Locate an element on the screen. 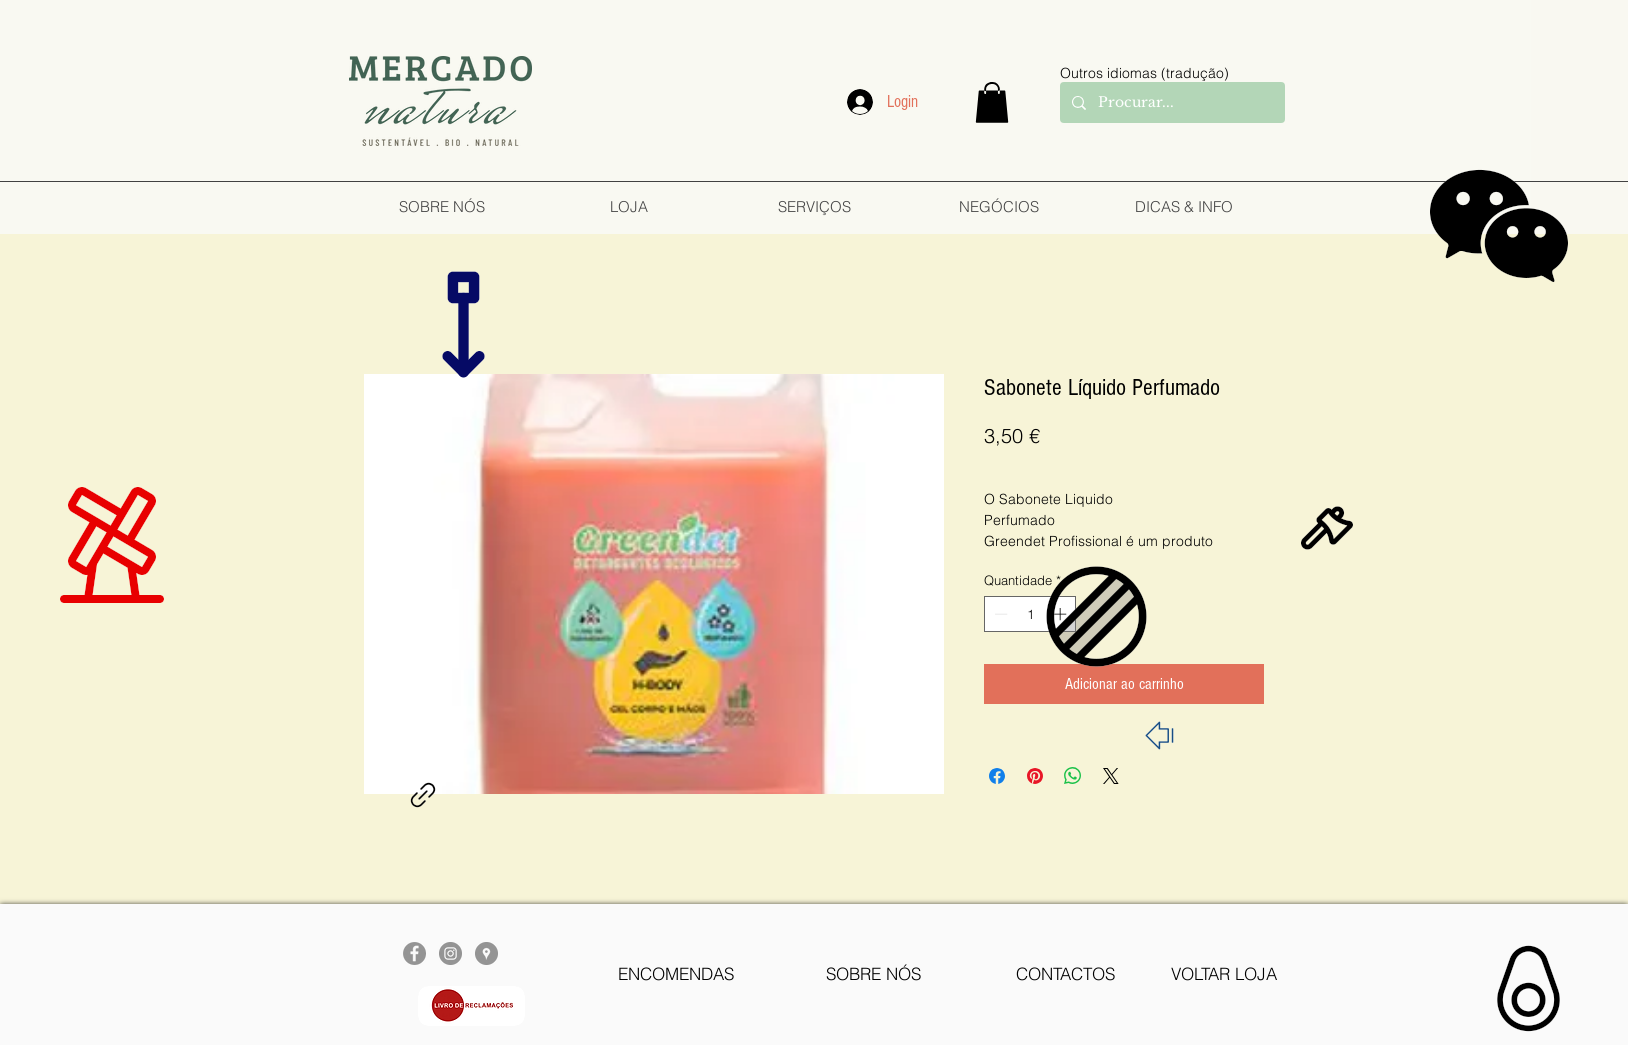 The height and width of the screenshot is (1045, 1628). access crafting or building tools is located at coordinates (1327, 530).